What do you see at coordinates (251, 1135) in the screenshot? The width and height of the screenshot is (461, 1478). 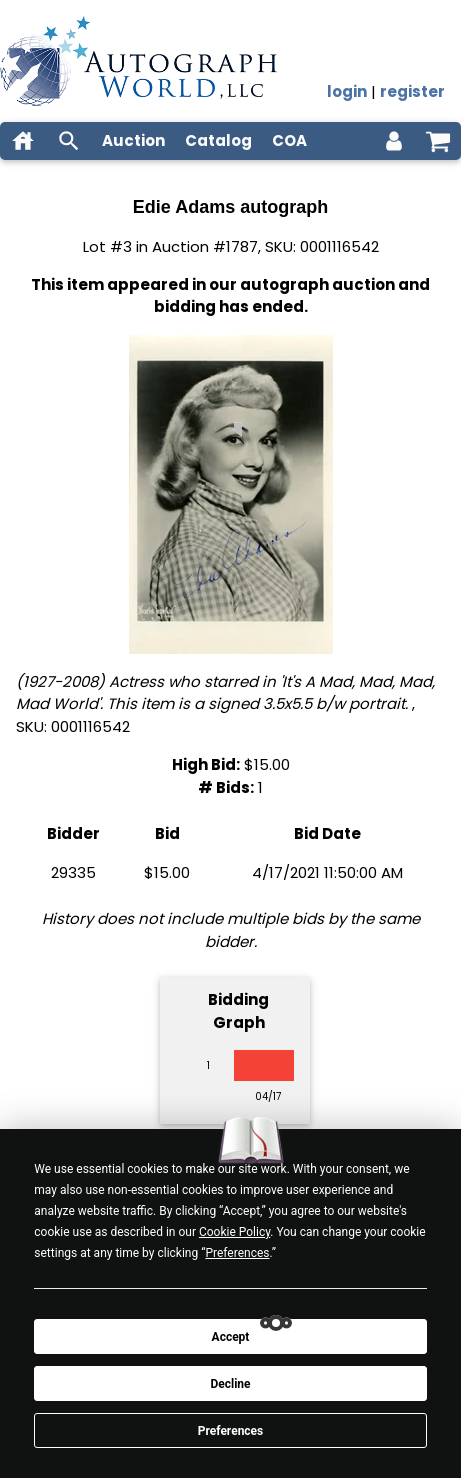 I see `open the dictionary application` at bounding box center [251, 1135].